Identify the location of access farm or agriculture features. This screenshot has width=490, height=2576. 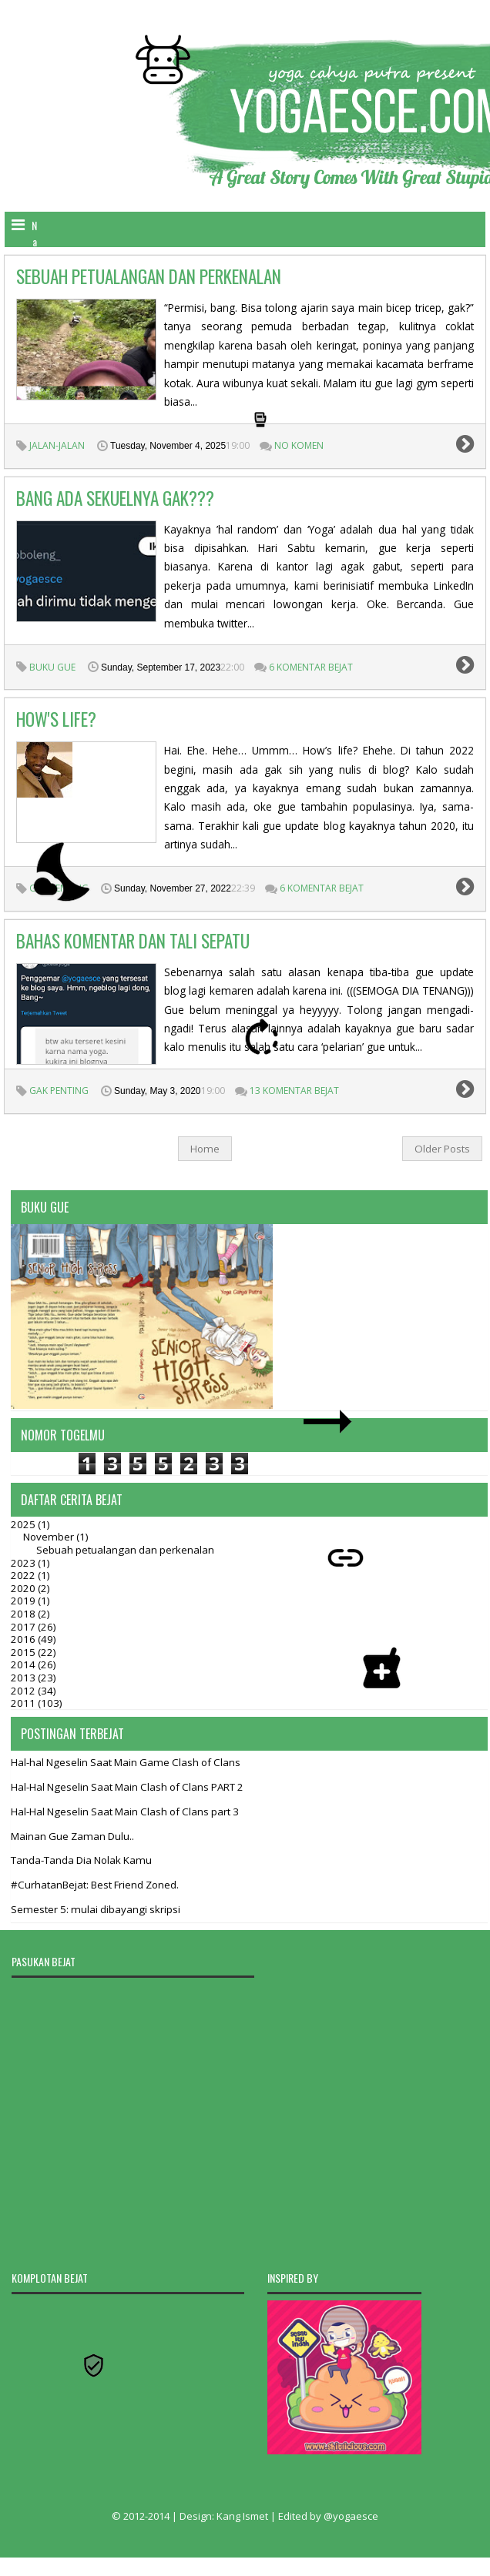
(163, 60).